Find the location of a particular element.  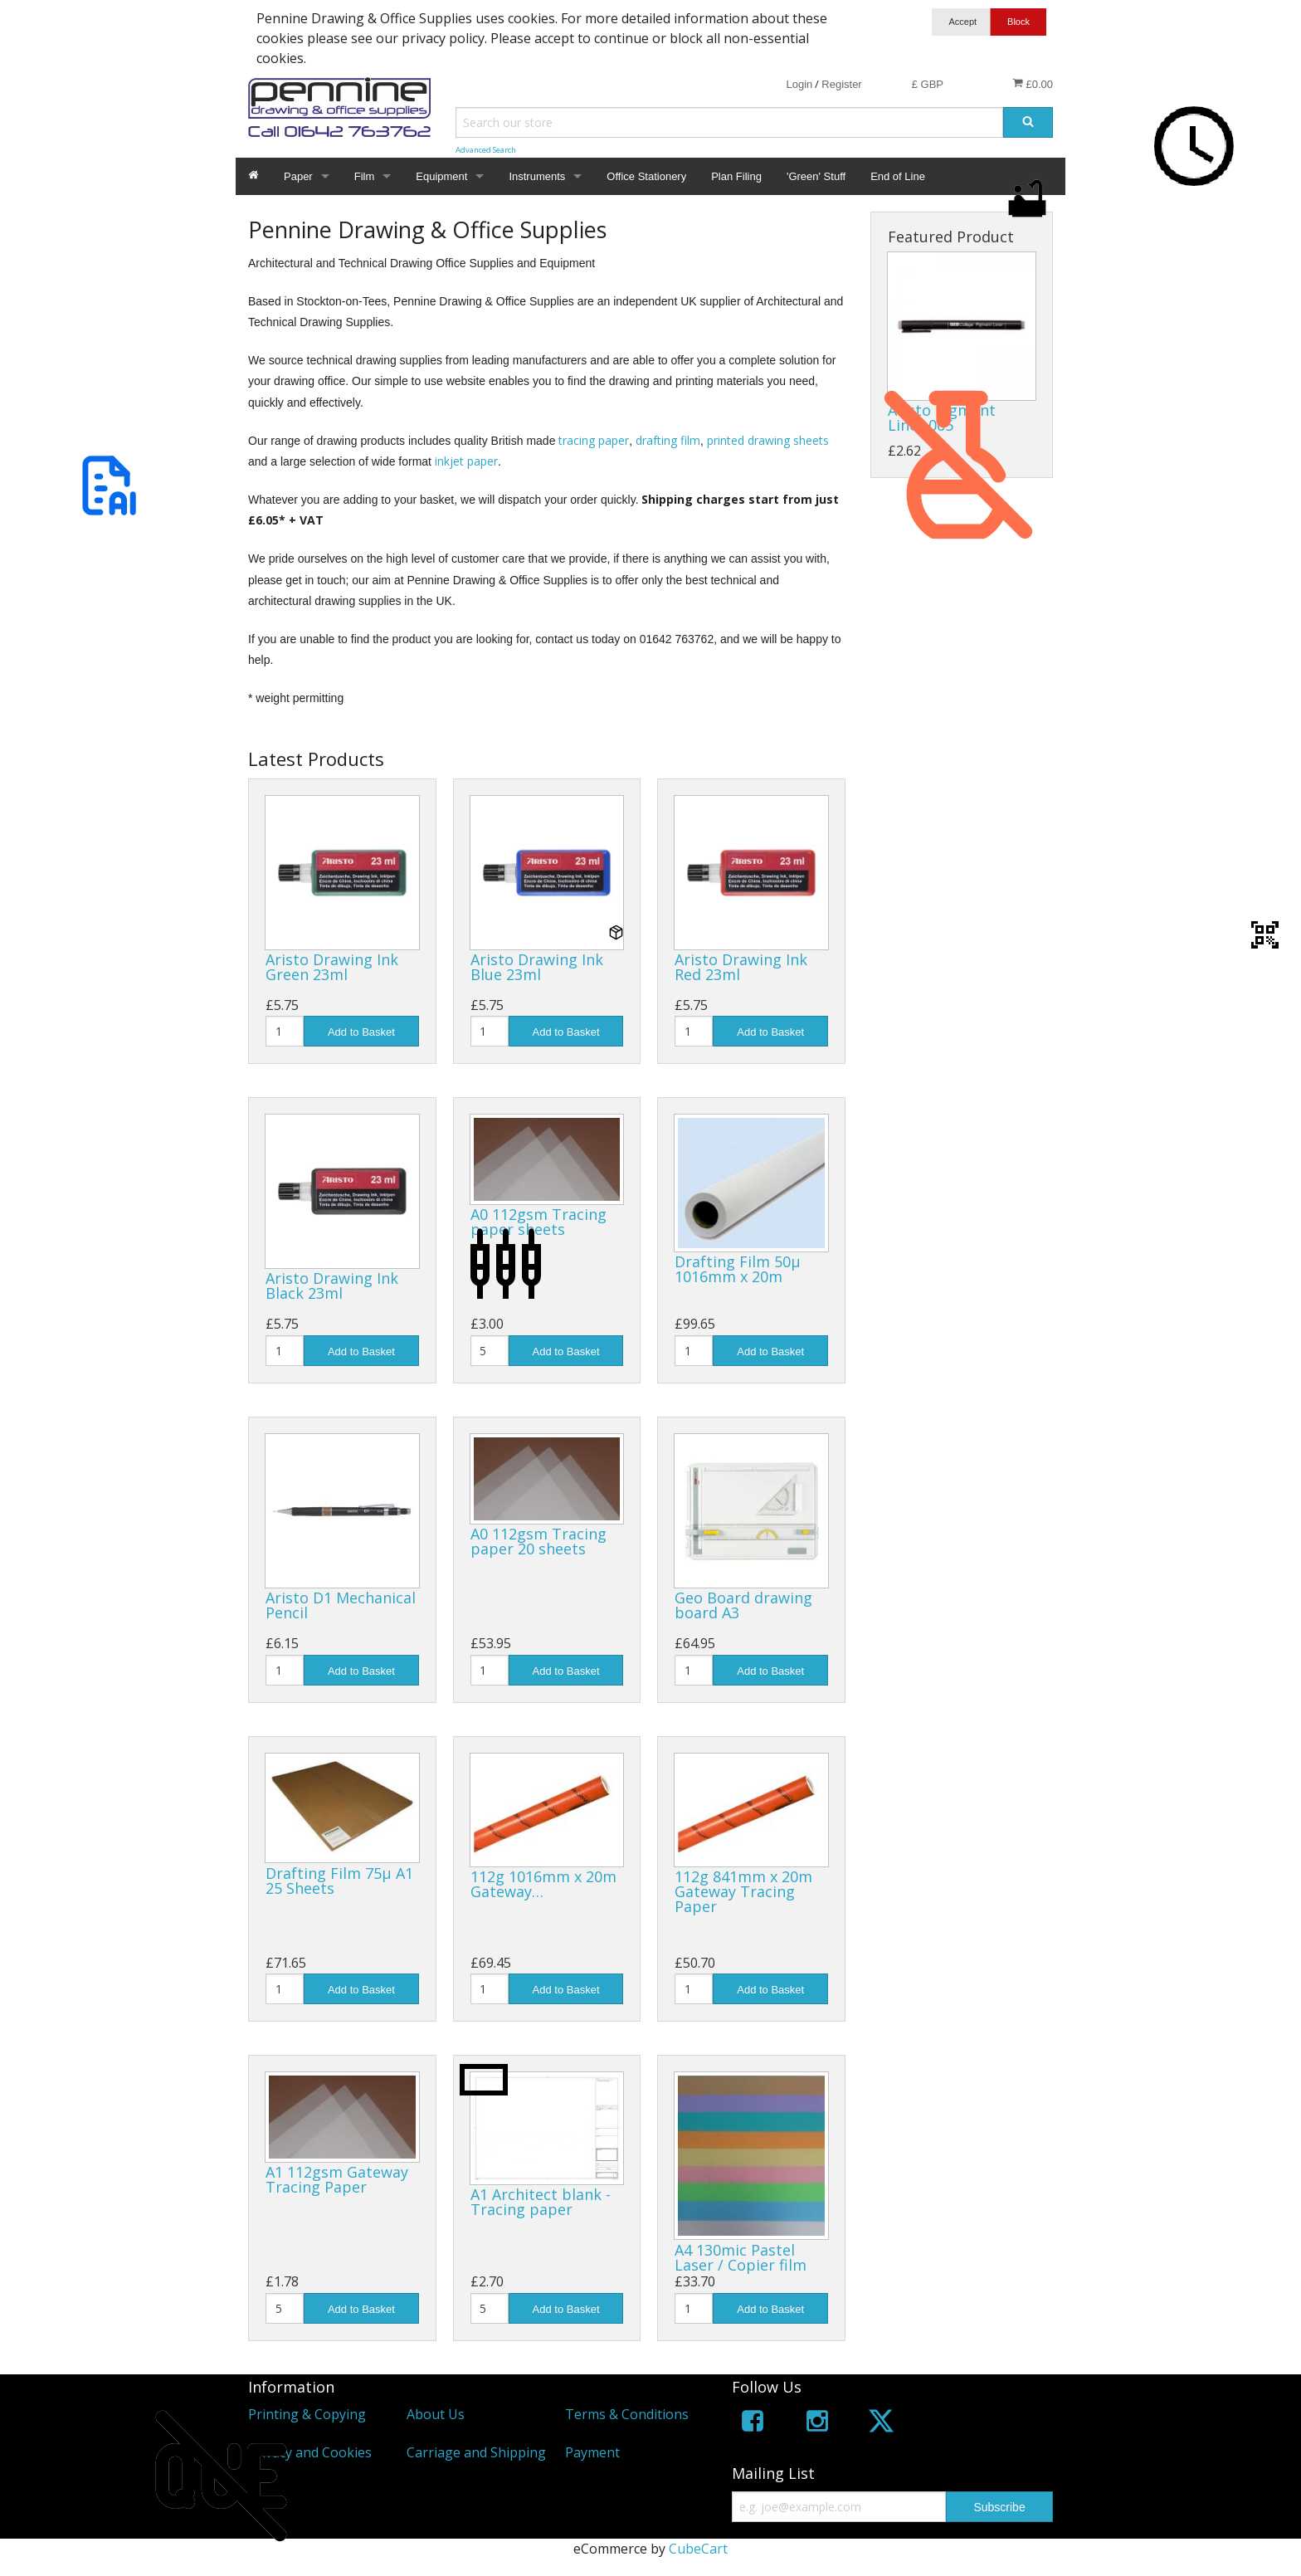

view package or shipment details is located at coordinates (616, 932).